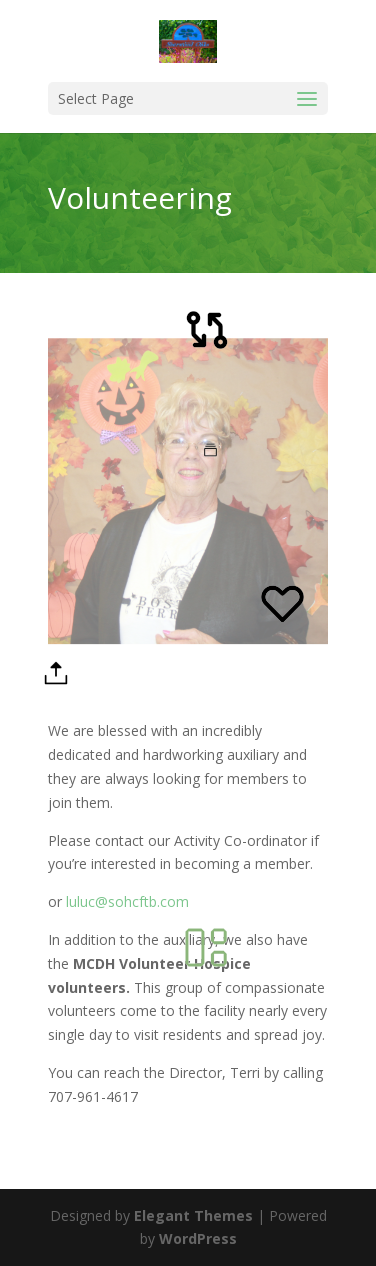  What do you see at coordinates (282, 602) in the screenshot?
I see `add to favorites` at bounding box center [282, 602].